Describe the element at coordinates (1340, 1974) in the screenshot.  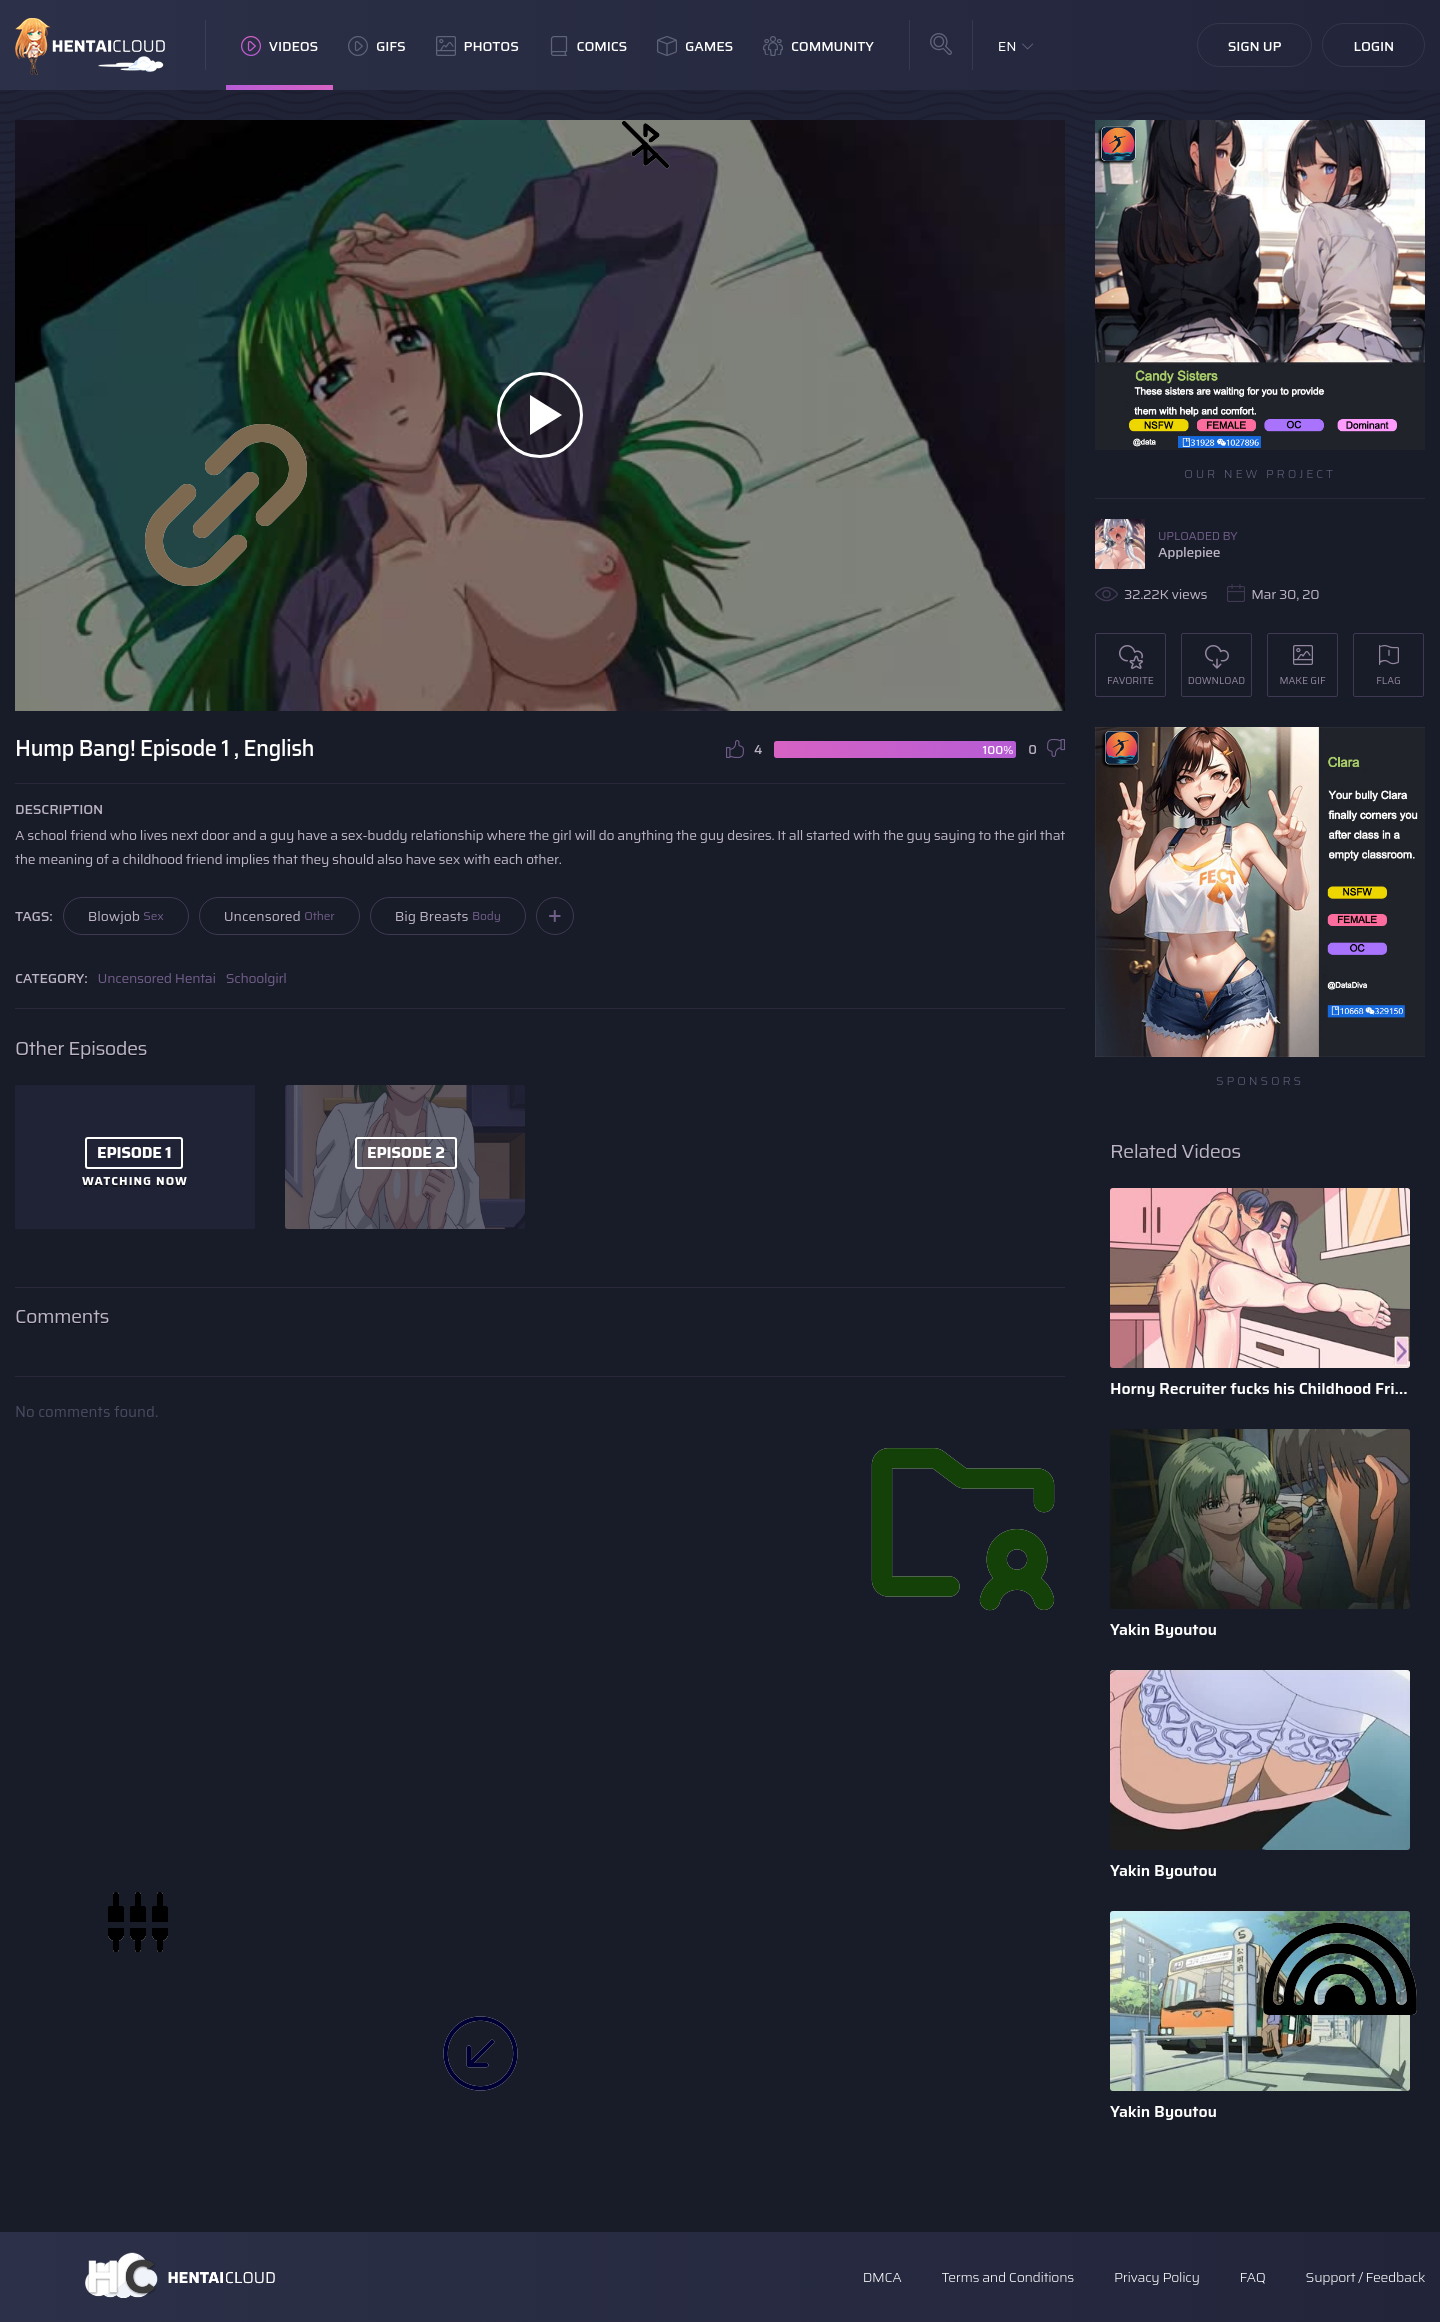
I see `indicates weather clearing or sunshine after rain` at that location.